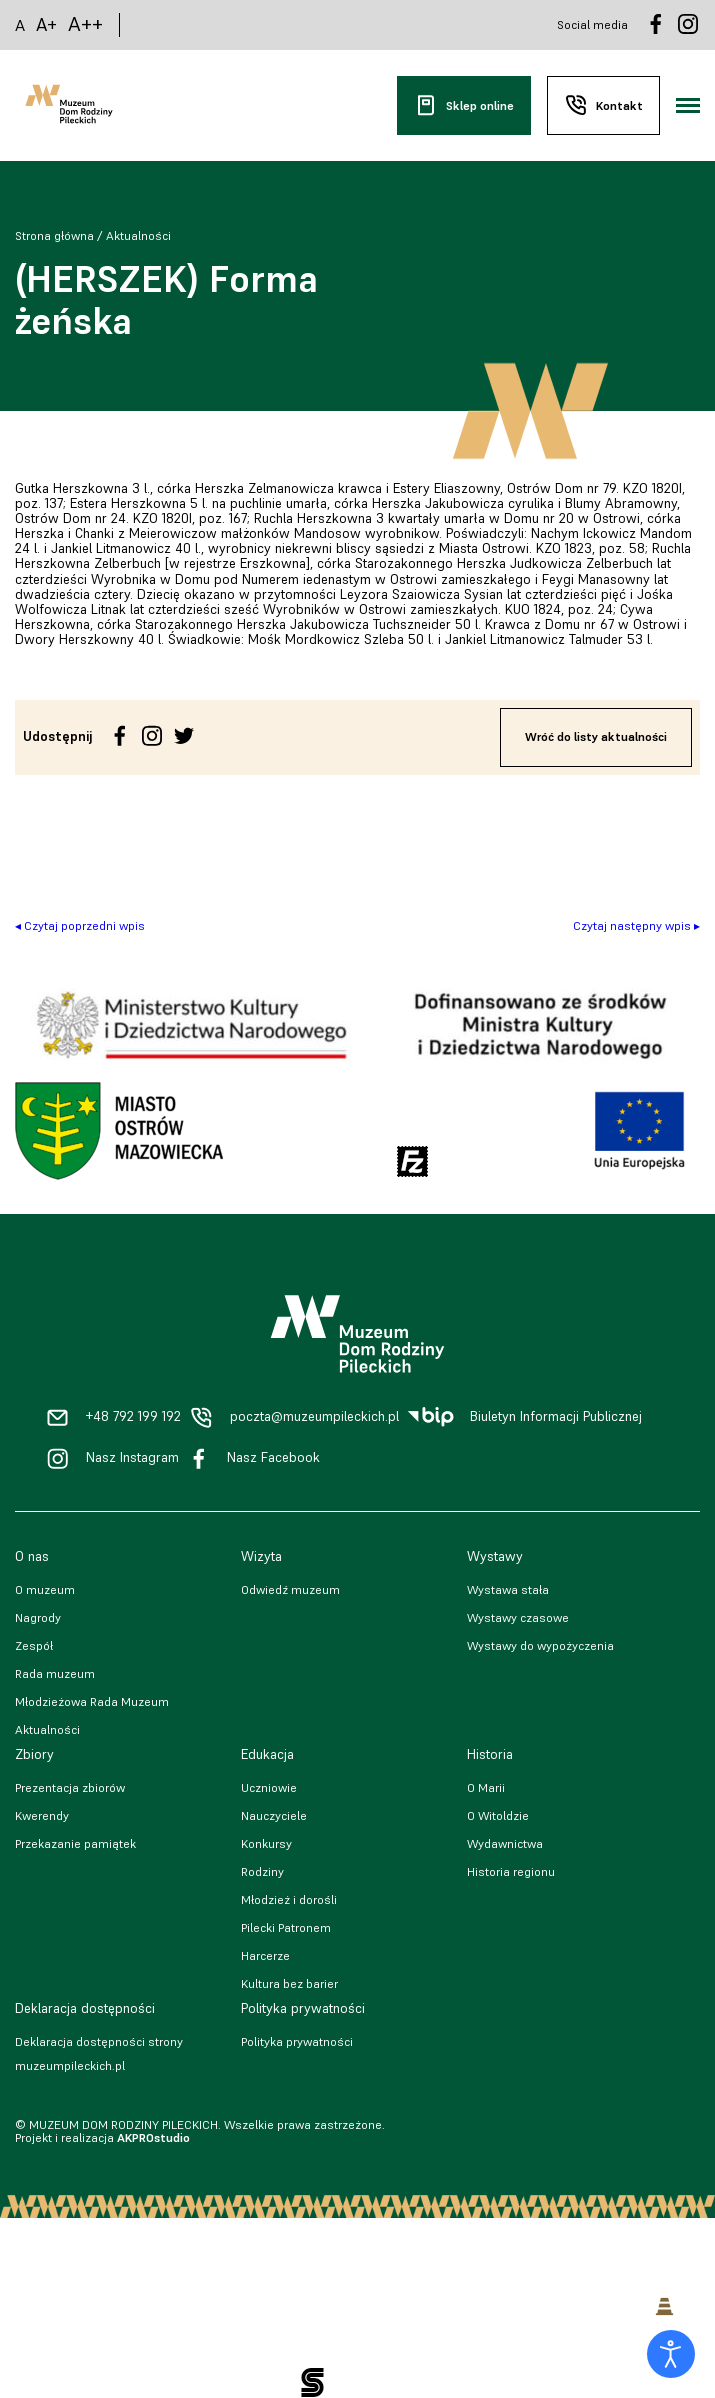 The image size is (715, 2398). What do you see at coordinates (664, 2306) in the screenshot?
I see `indicates a road closure or blocked route` at bounding box center [664, 2306].